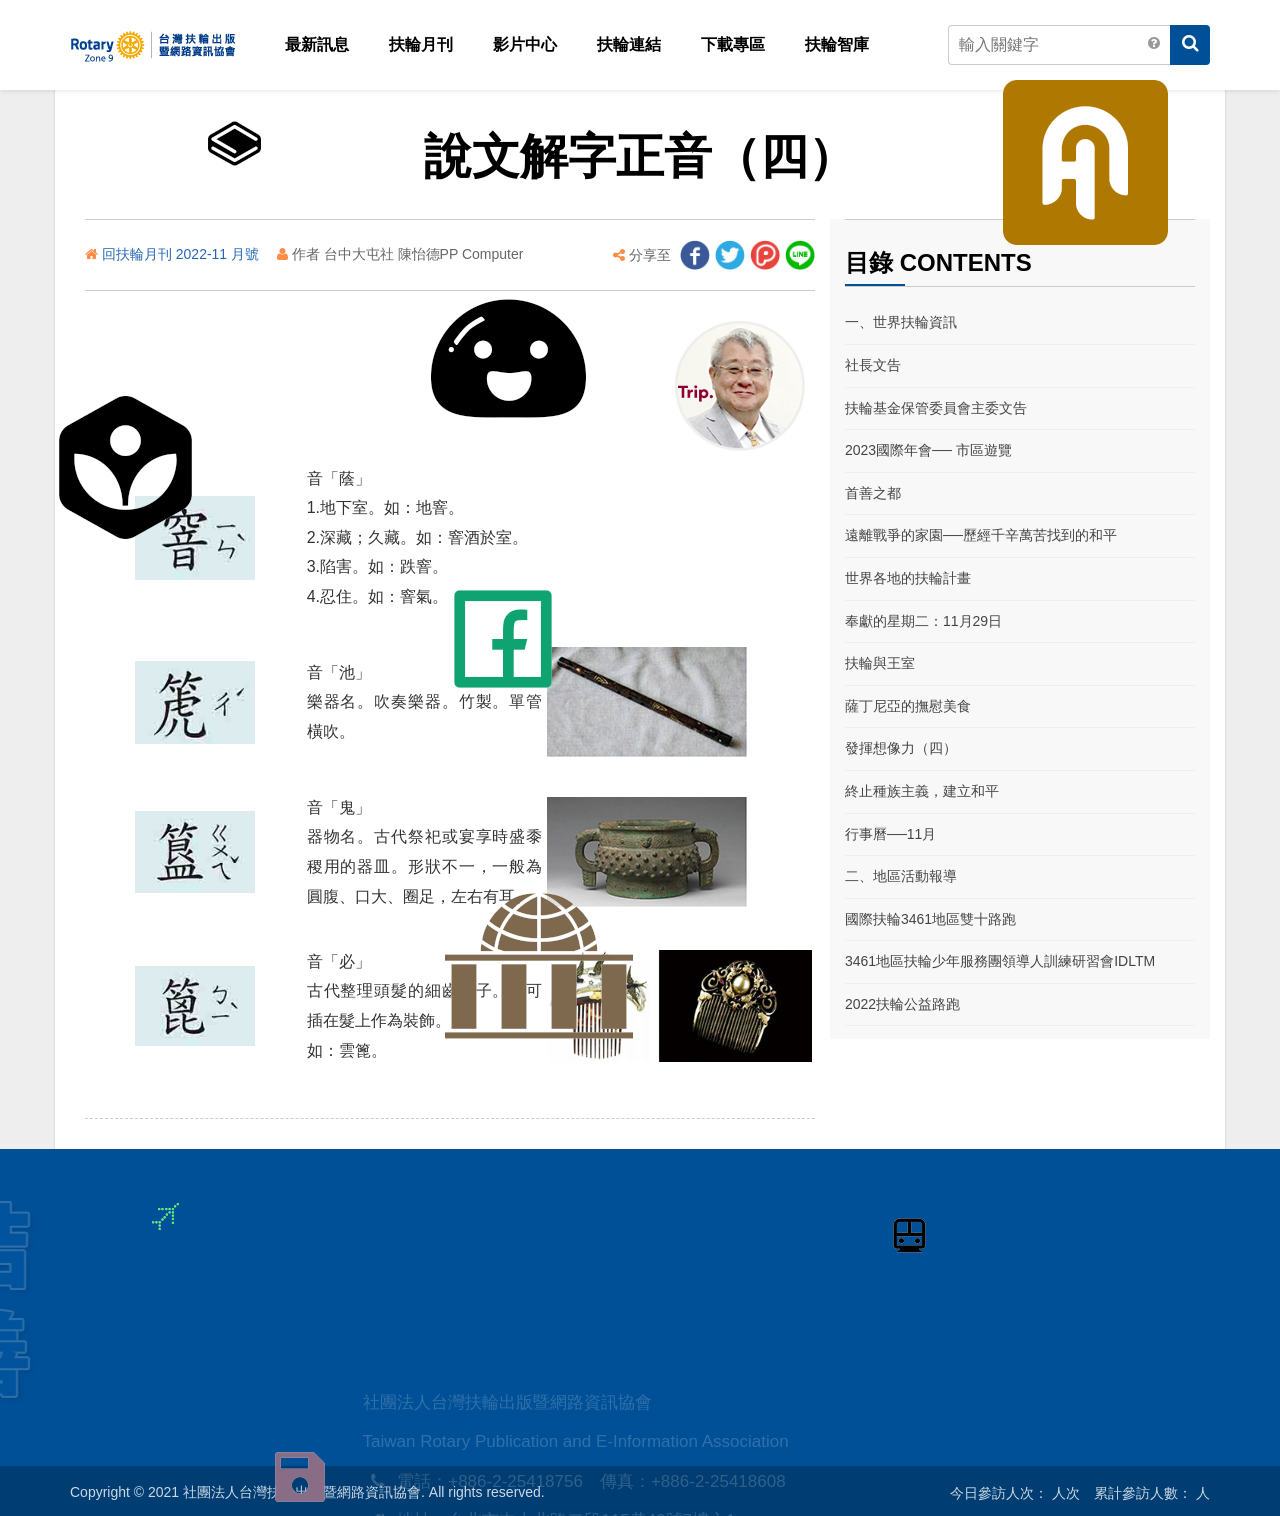  Describe the element at coordinates (508, 358) in the screenshot. I see `docsify documentation platform logo` at that location.